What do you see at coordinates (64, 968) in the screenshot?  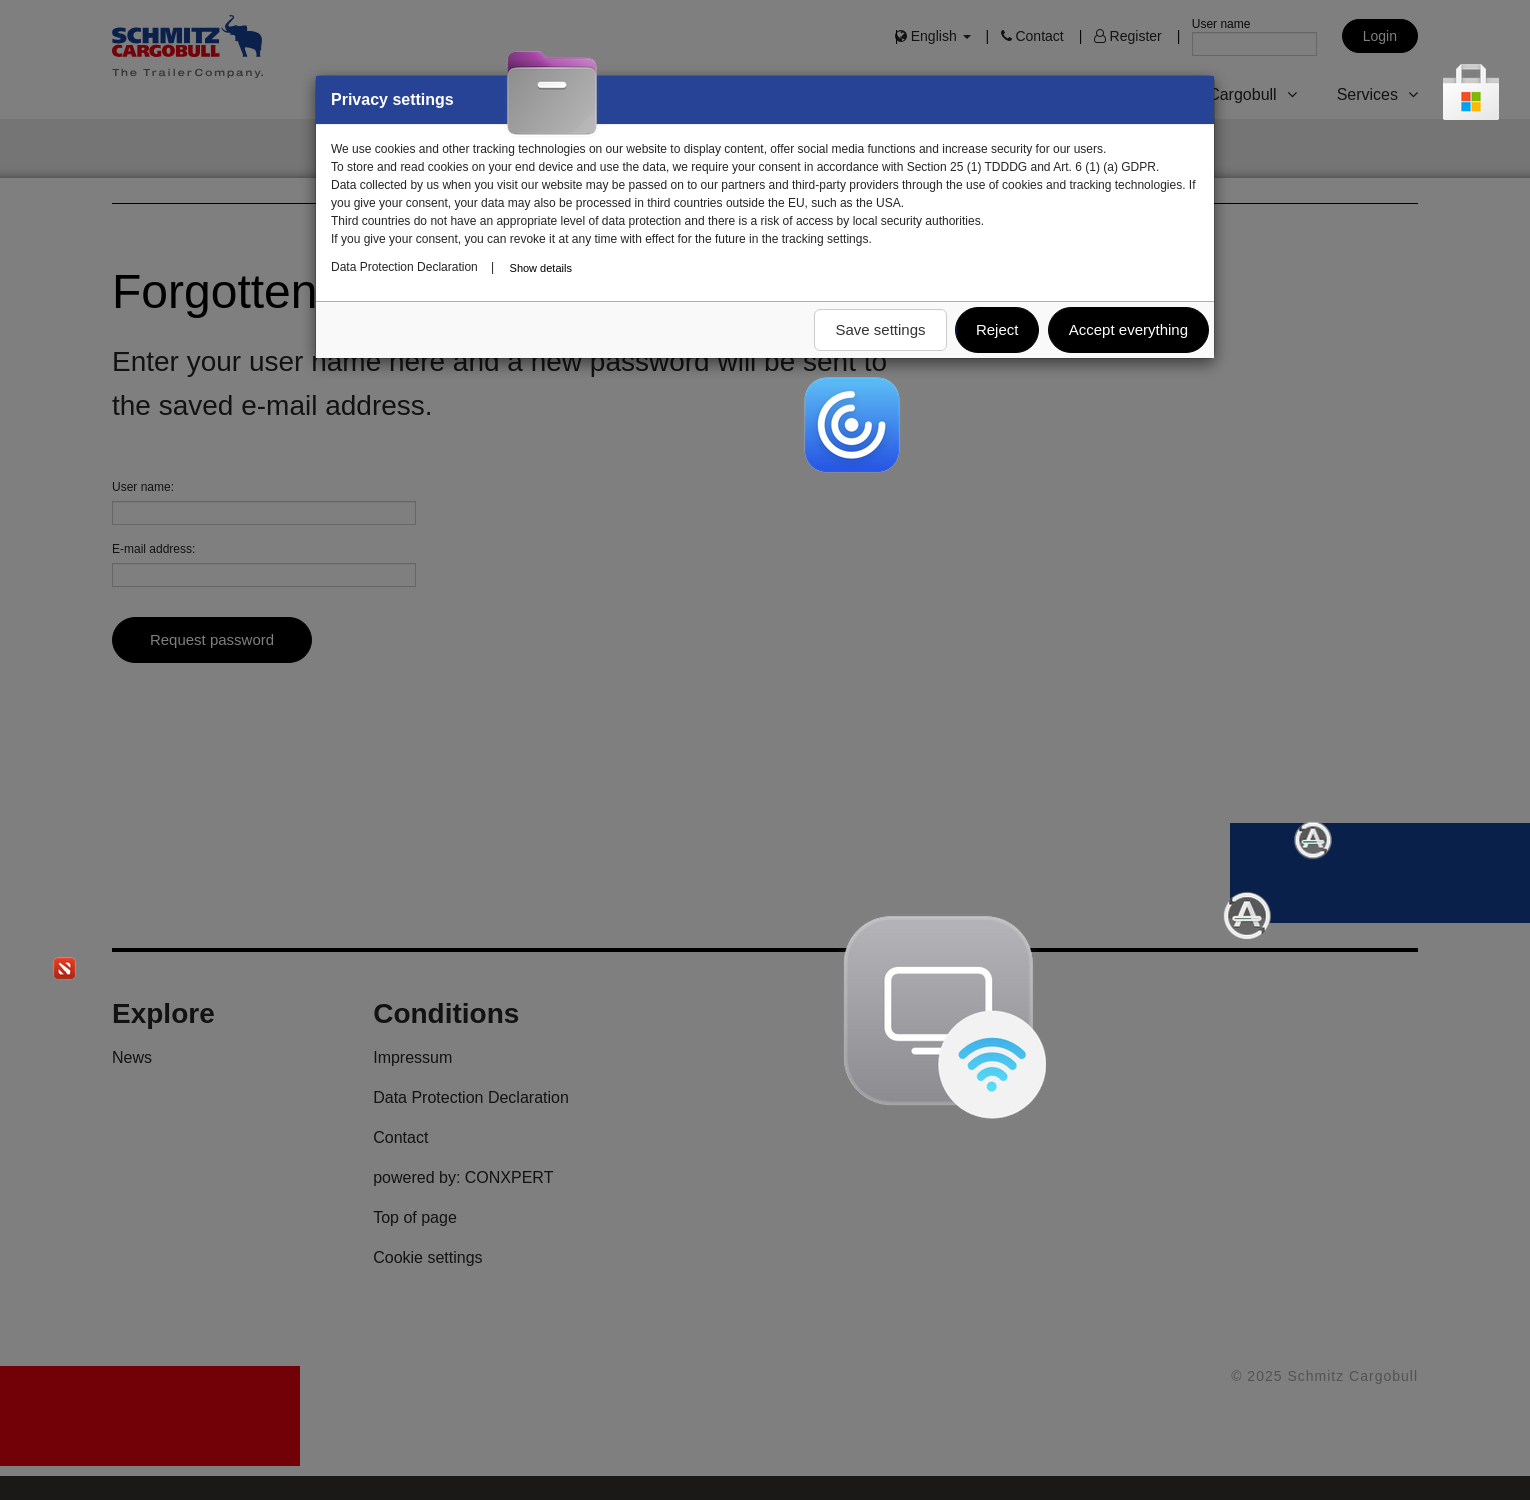 I see `launch Dota 2` at bounding box center [64, 968].